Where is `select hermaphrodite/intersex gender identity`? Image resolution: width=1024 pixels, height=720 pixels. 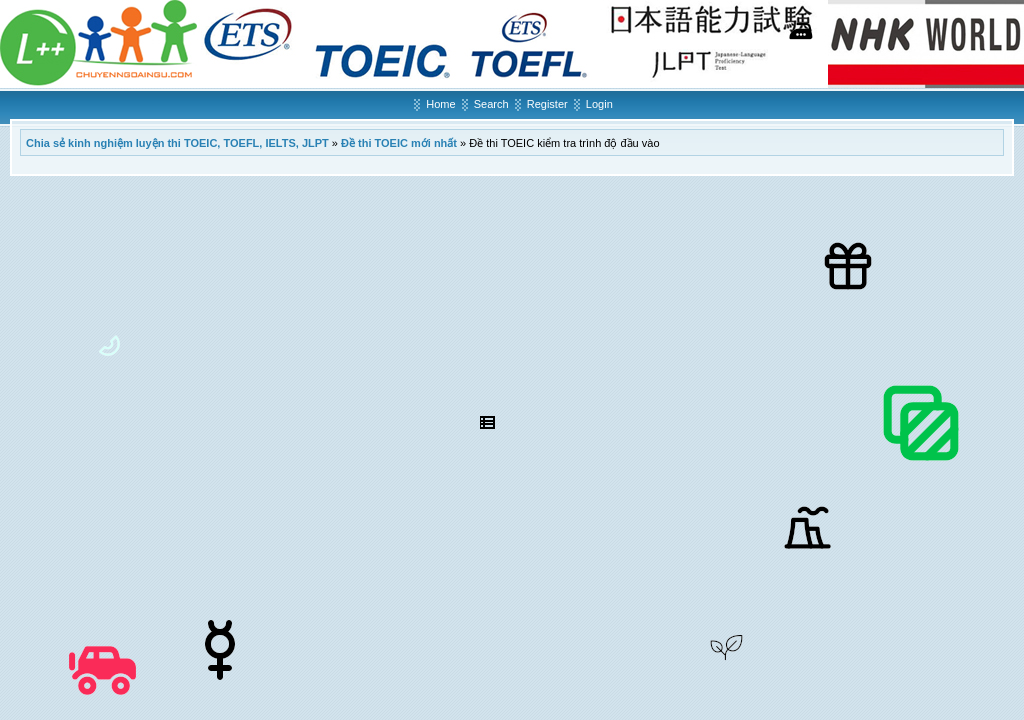 select hermaphrodite/intersex gender identity is located at coordinates (220, 650).